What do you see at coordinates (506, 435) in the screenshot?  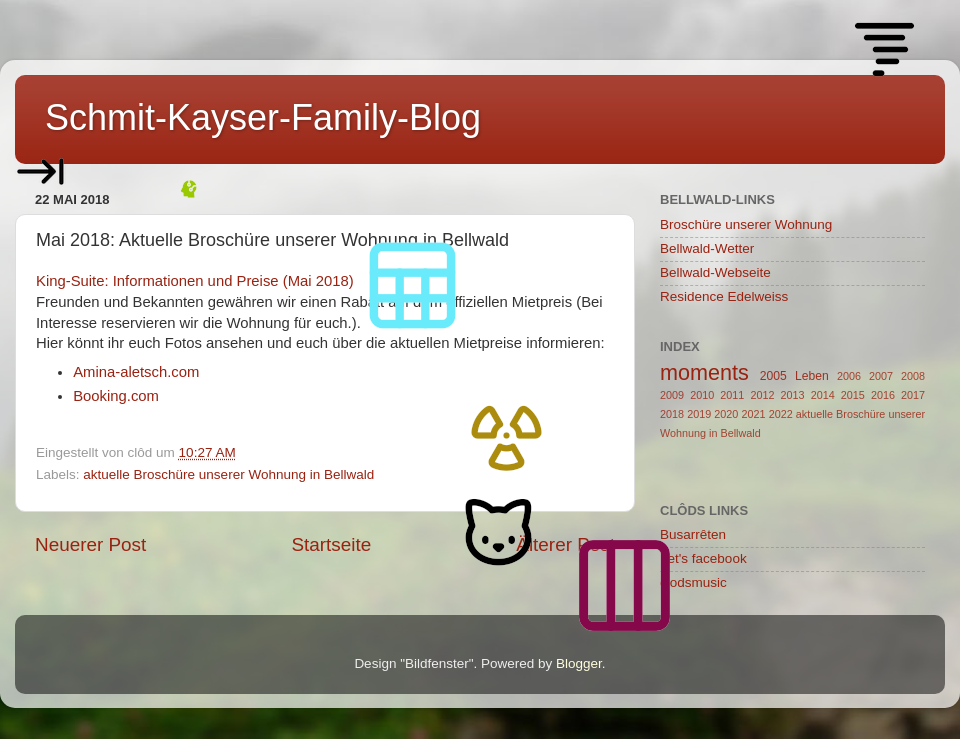 I see `indicates hazardous or radioactive content warning` at bounding box center [506, 435].